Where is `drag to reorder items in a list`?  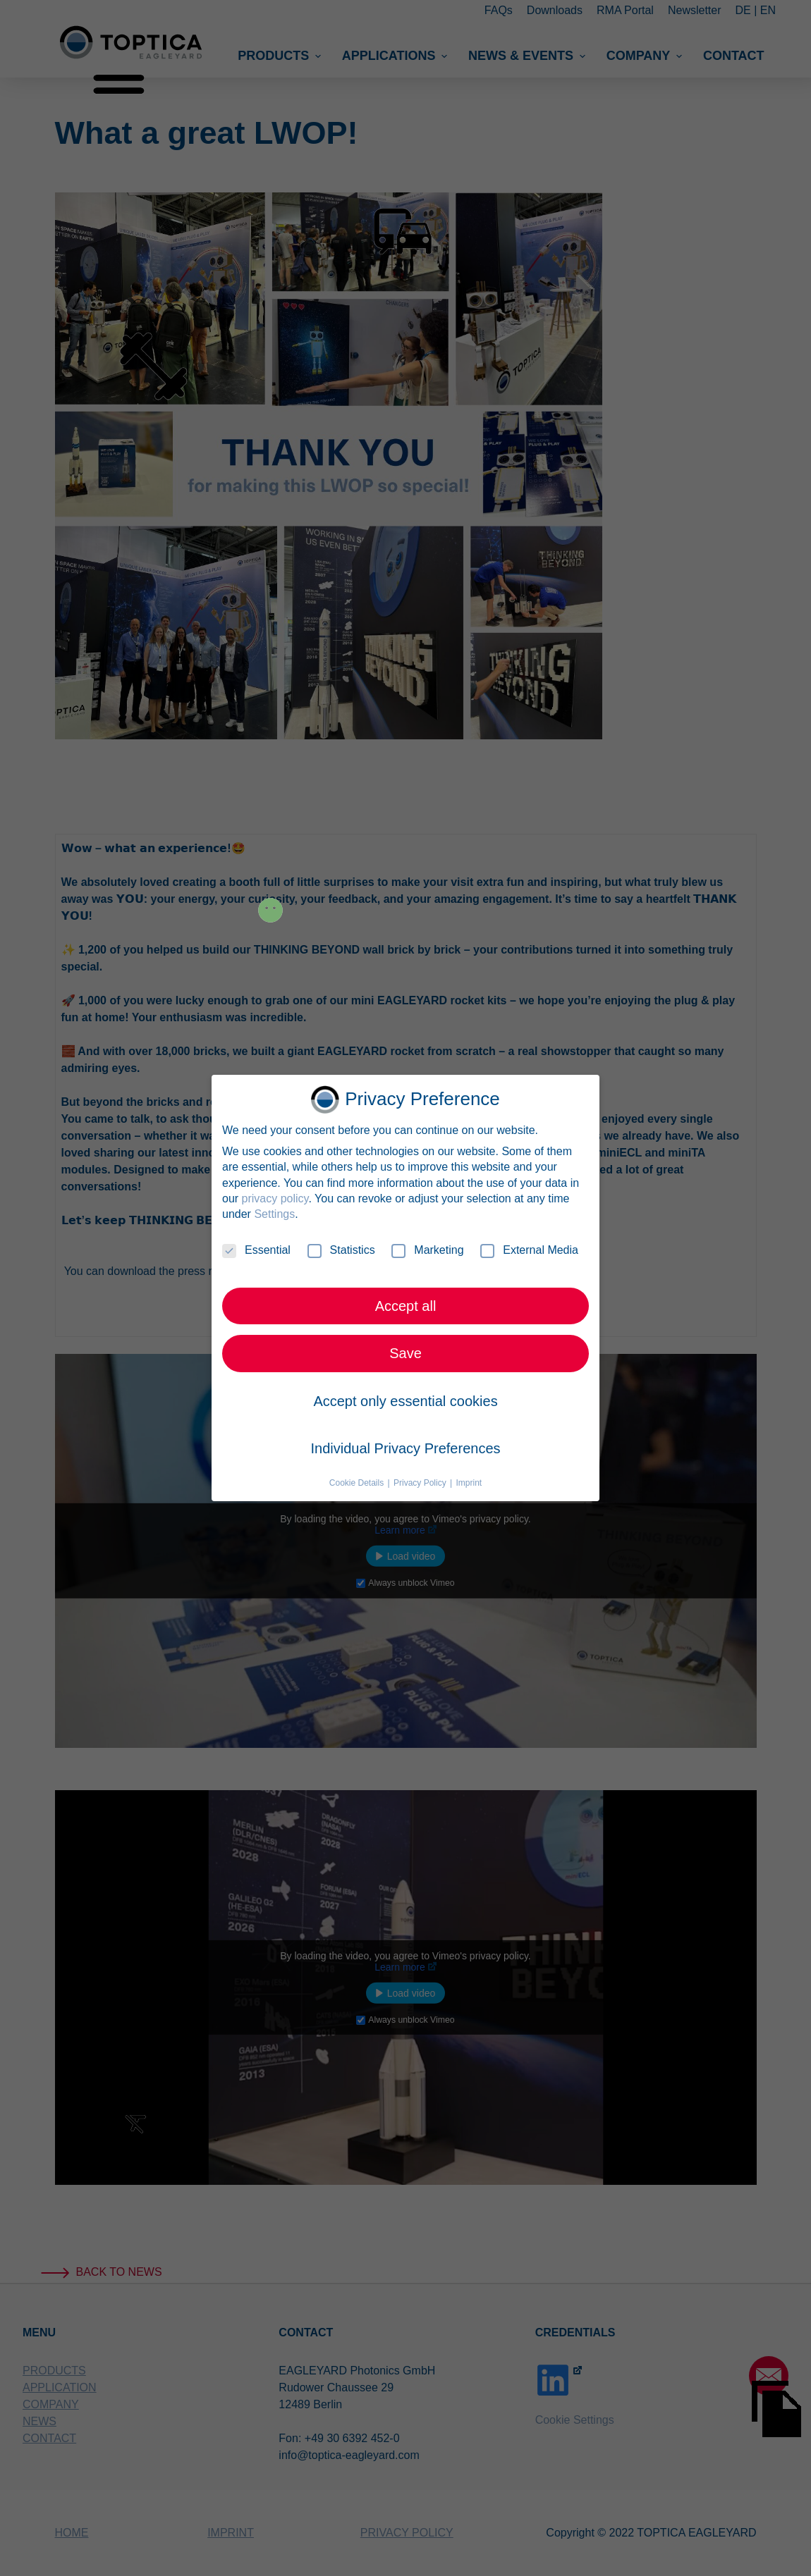
drag to reorder items in a list is located at coordinates (118, 84).